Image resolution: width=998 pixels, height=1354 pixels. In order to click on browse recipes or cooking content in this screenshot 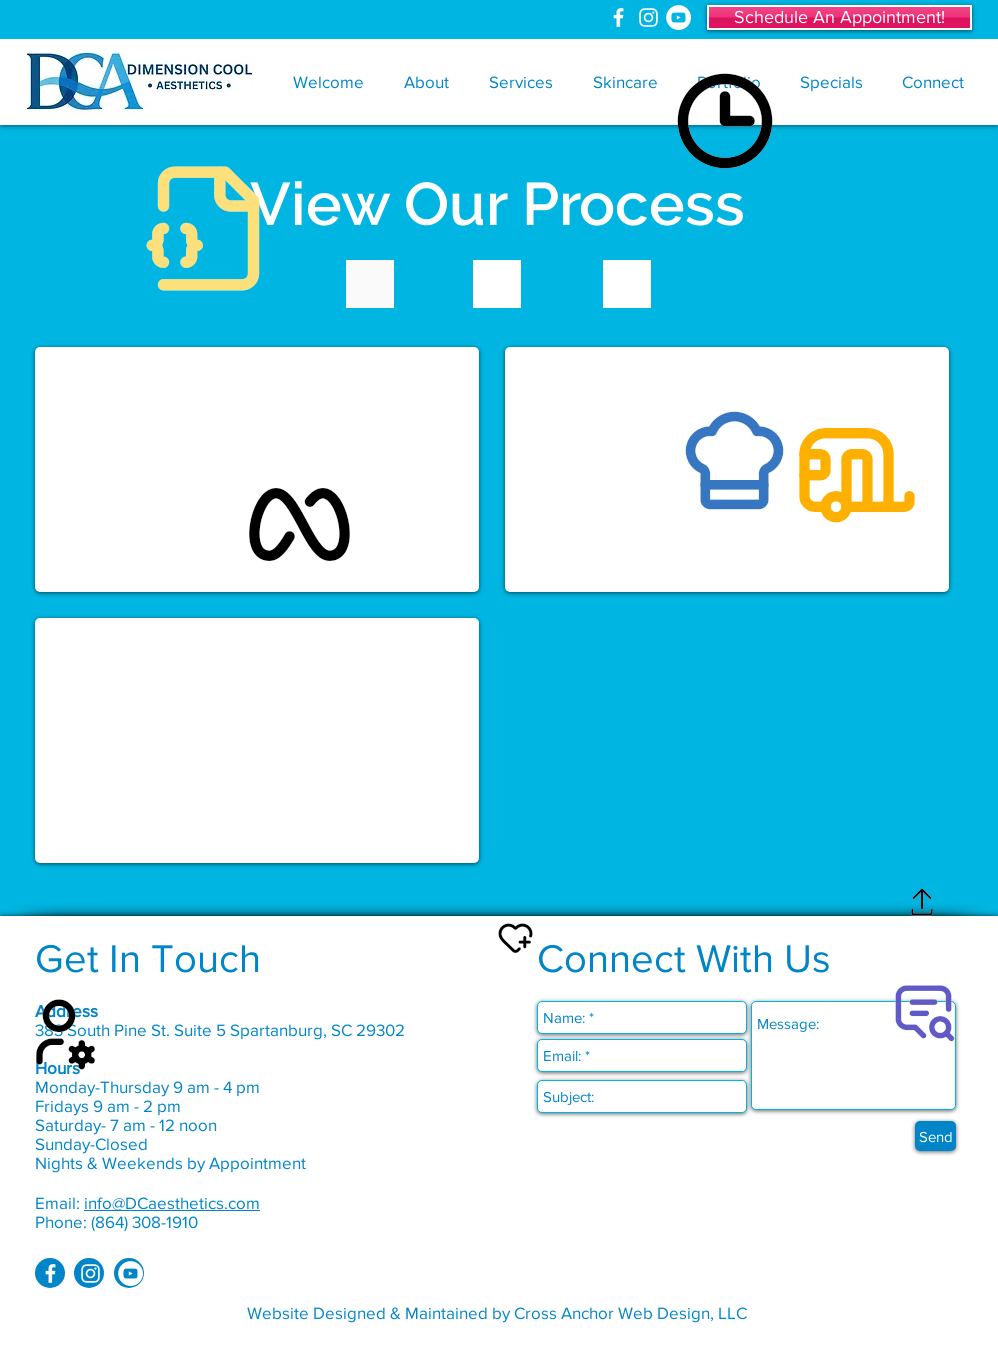, I will do `click(734, 460)`.